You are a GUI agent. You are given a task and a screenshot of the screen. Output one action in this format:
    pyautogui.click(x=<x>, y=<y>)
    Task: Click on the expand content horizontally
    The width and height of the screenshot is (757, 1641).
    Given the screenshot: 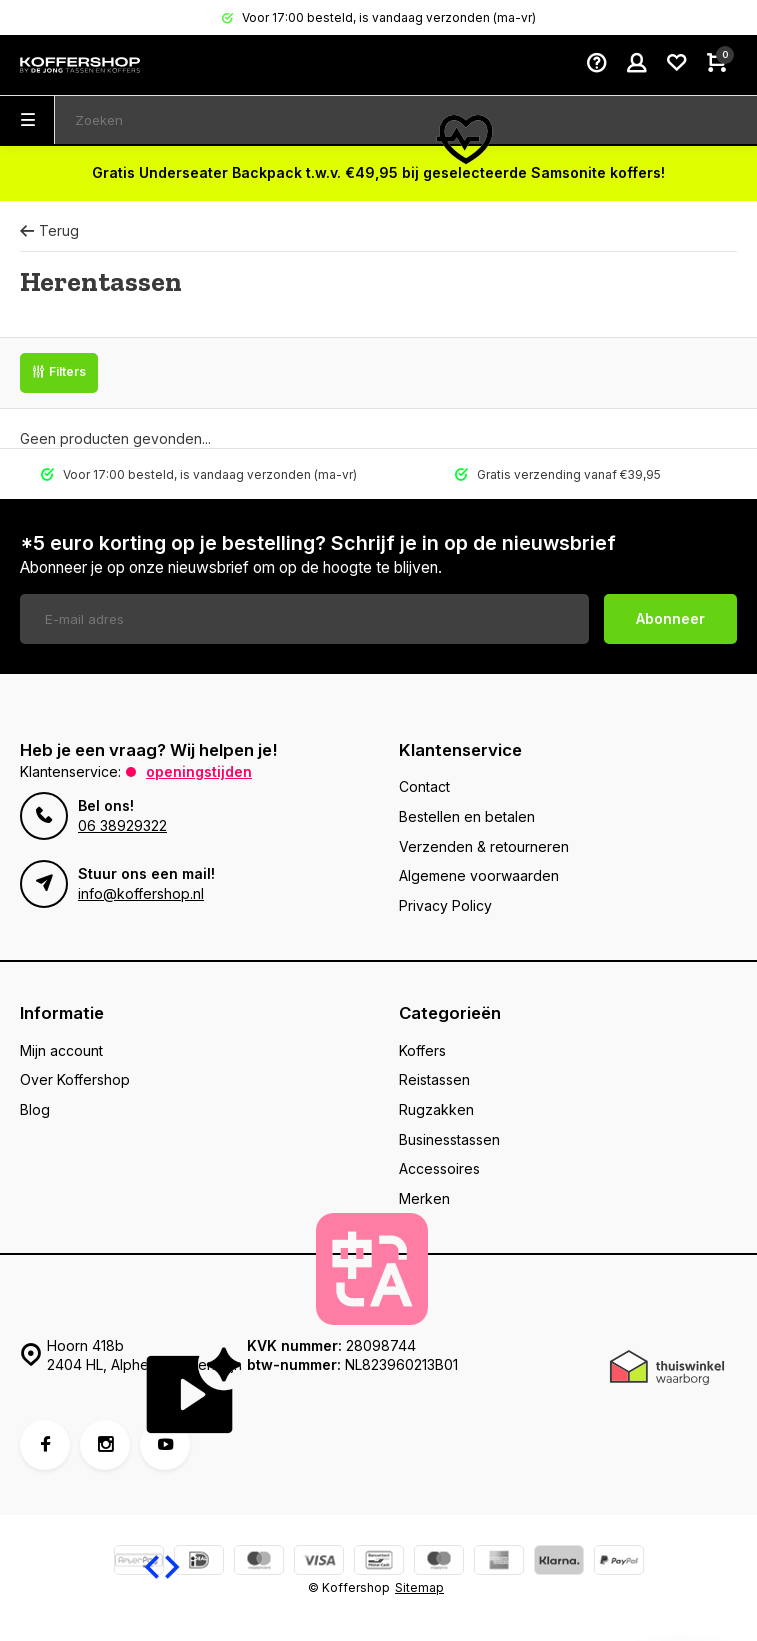 What is the action you would take?
    pyautogui.click(x=162, y=1567)
    